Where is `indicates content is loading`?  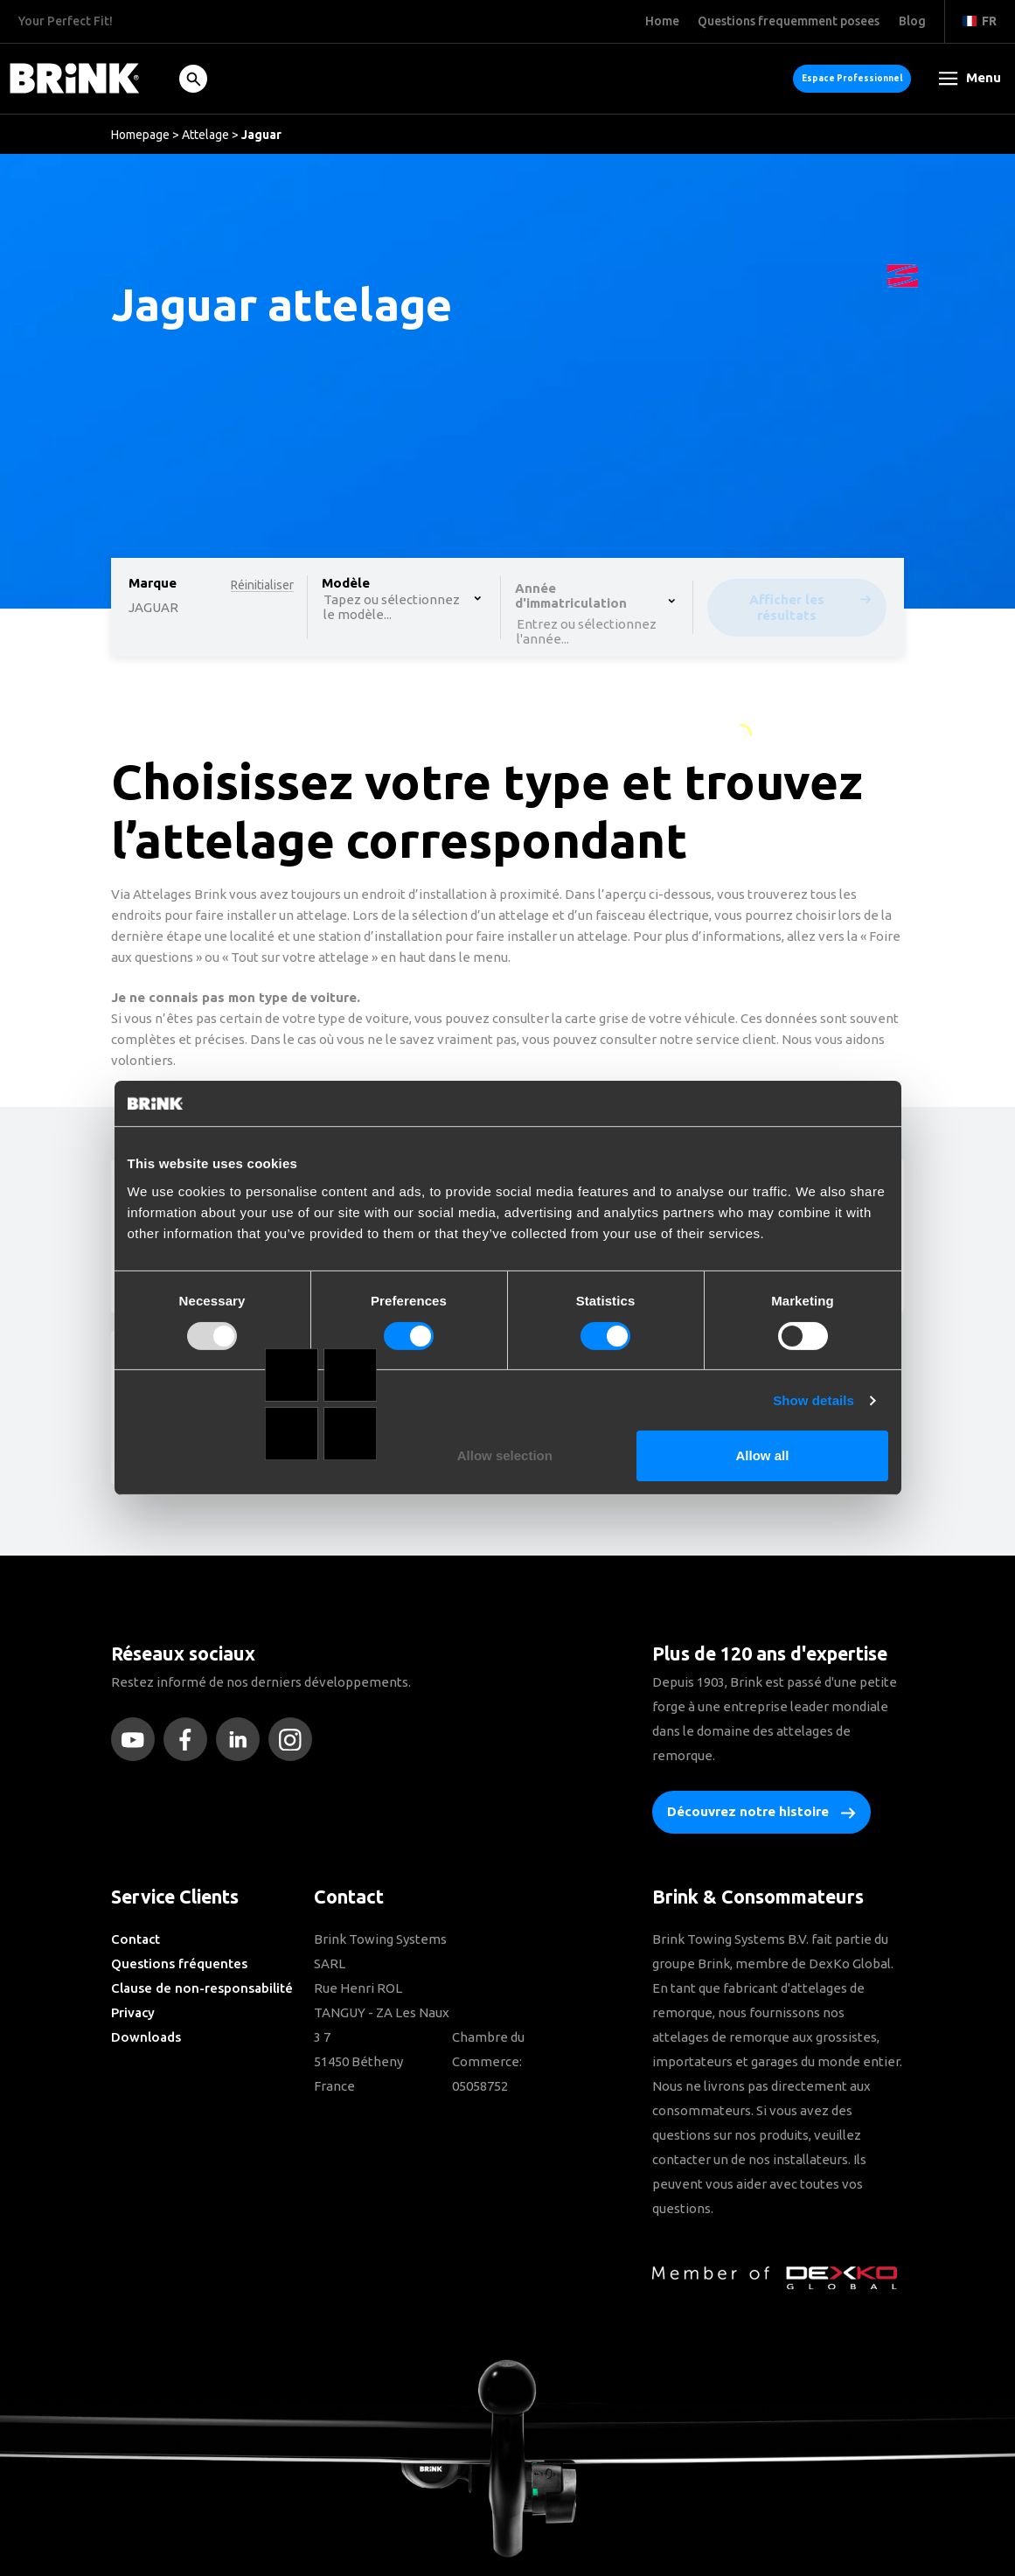
indicates content is loading is located at coordinates (740, 735).